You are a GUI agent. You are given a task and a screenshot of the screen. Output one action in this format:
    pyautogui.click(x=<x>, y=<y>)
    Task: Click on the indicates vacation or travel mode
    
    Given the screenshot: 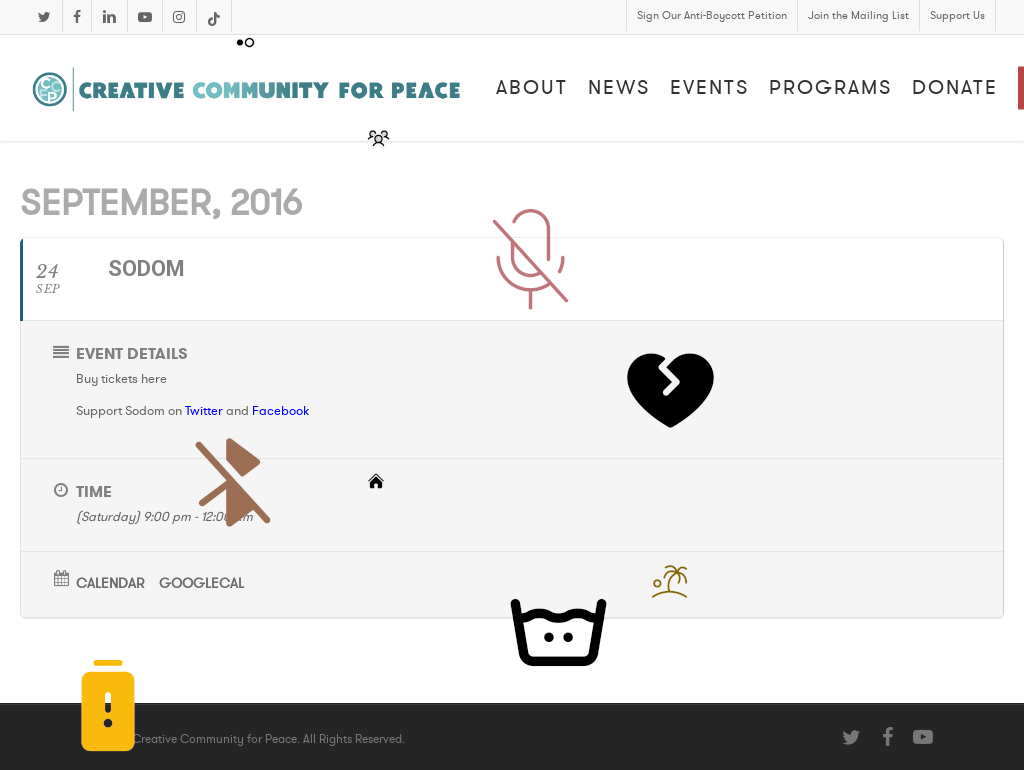 What is the action you would take?
    pyautogui.click(x=669, y=581)
    